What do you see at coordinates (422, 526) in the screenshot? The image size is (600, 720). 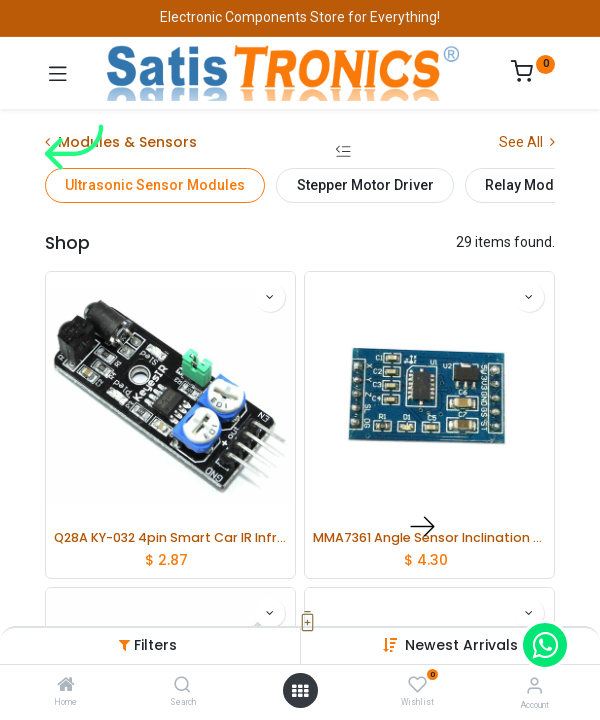 I see `navigate to the next item or screen` at bounding box center [422, 526].